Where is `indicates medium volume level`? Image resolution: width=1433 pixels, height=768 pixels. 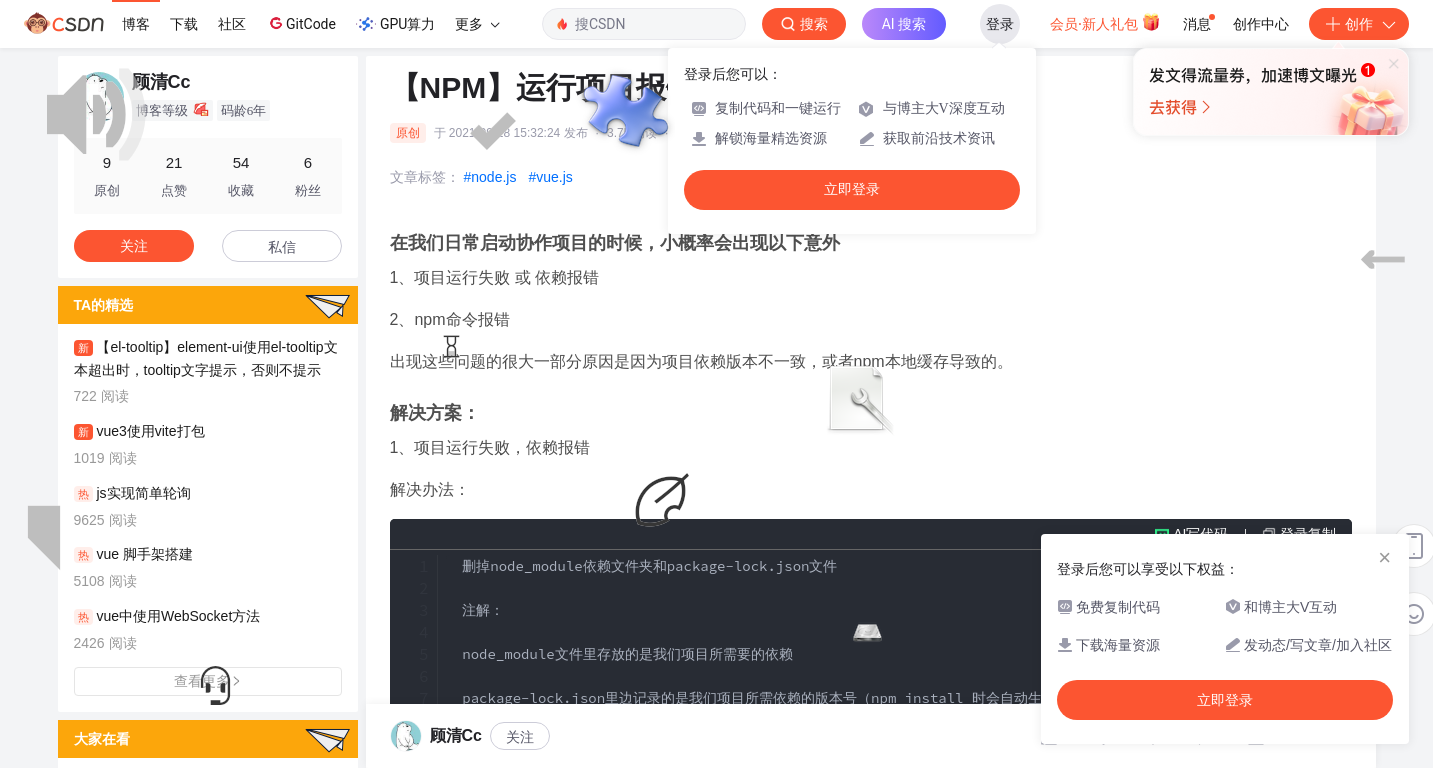
indicates medium volume level is located at coordinates (99, 114).